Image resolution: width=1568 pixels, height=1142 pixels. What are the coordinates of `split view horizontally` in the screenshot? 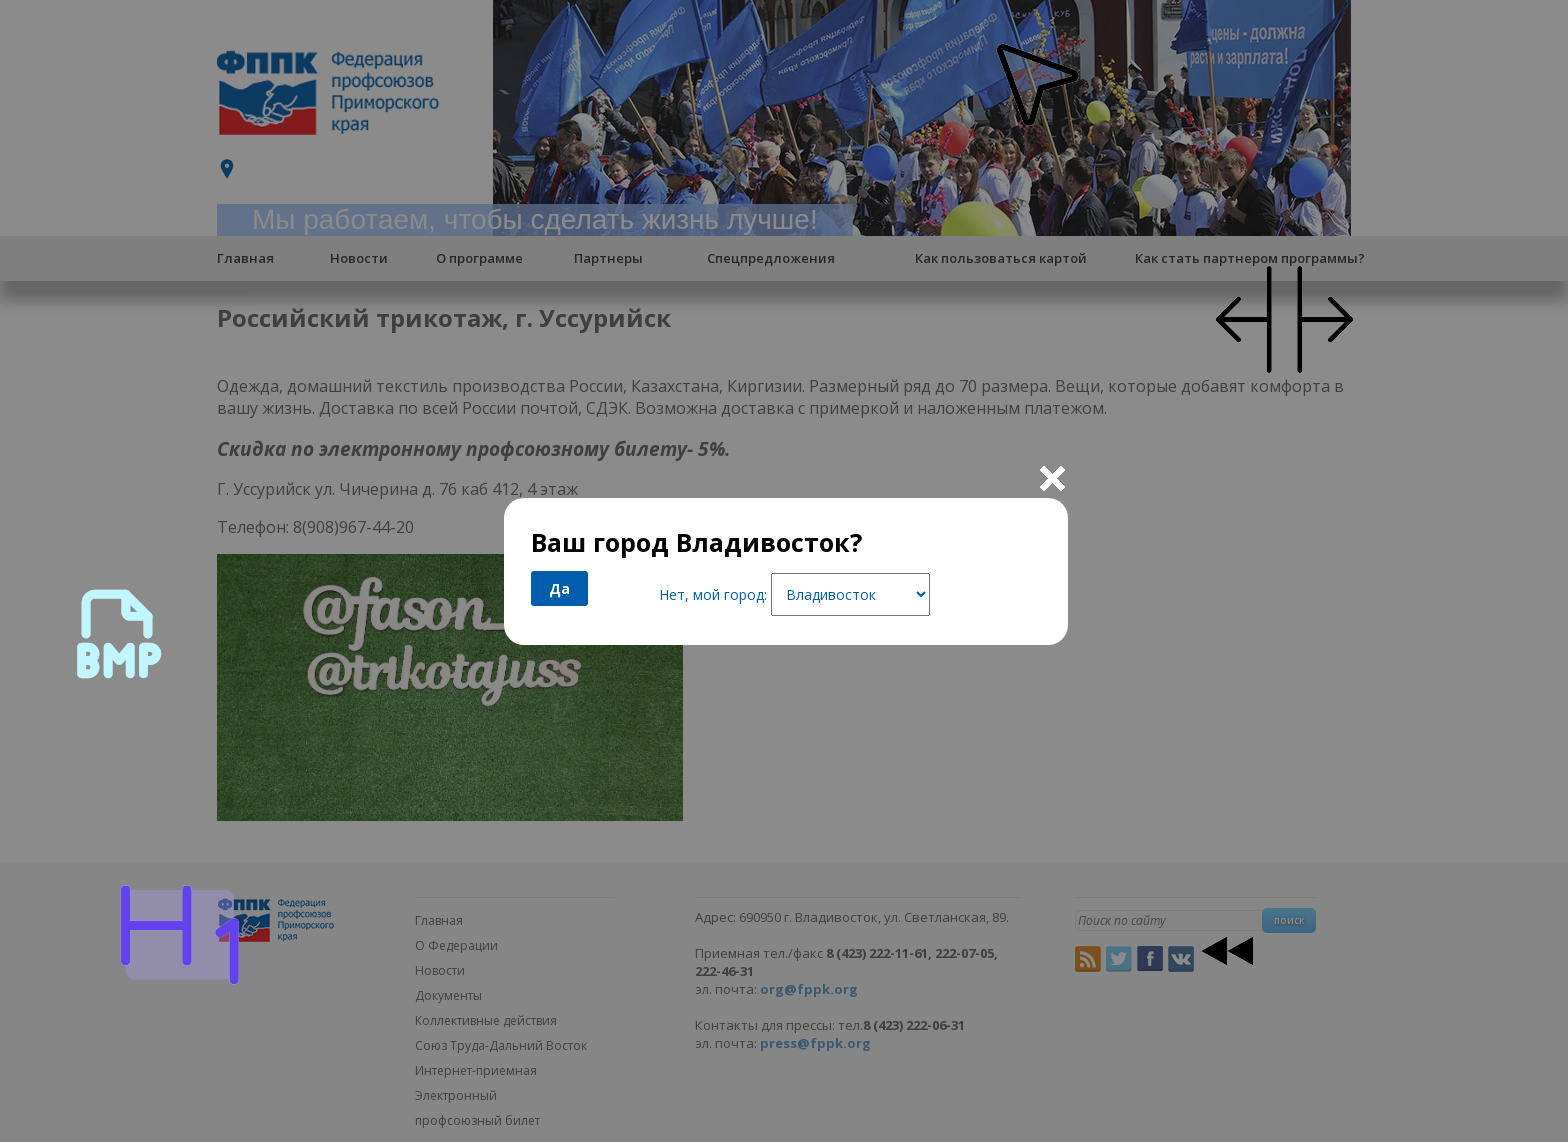 It's located at (1284, 319).